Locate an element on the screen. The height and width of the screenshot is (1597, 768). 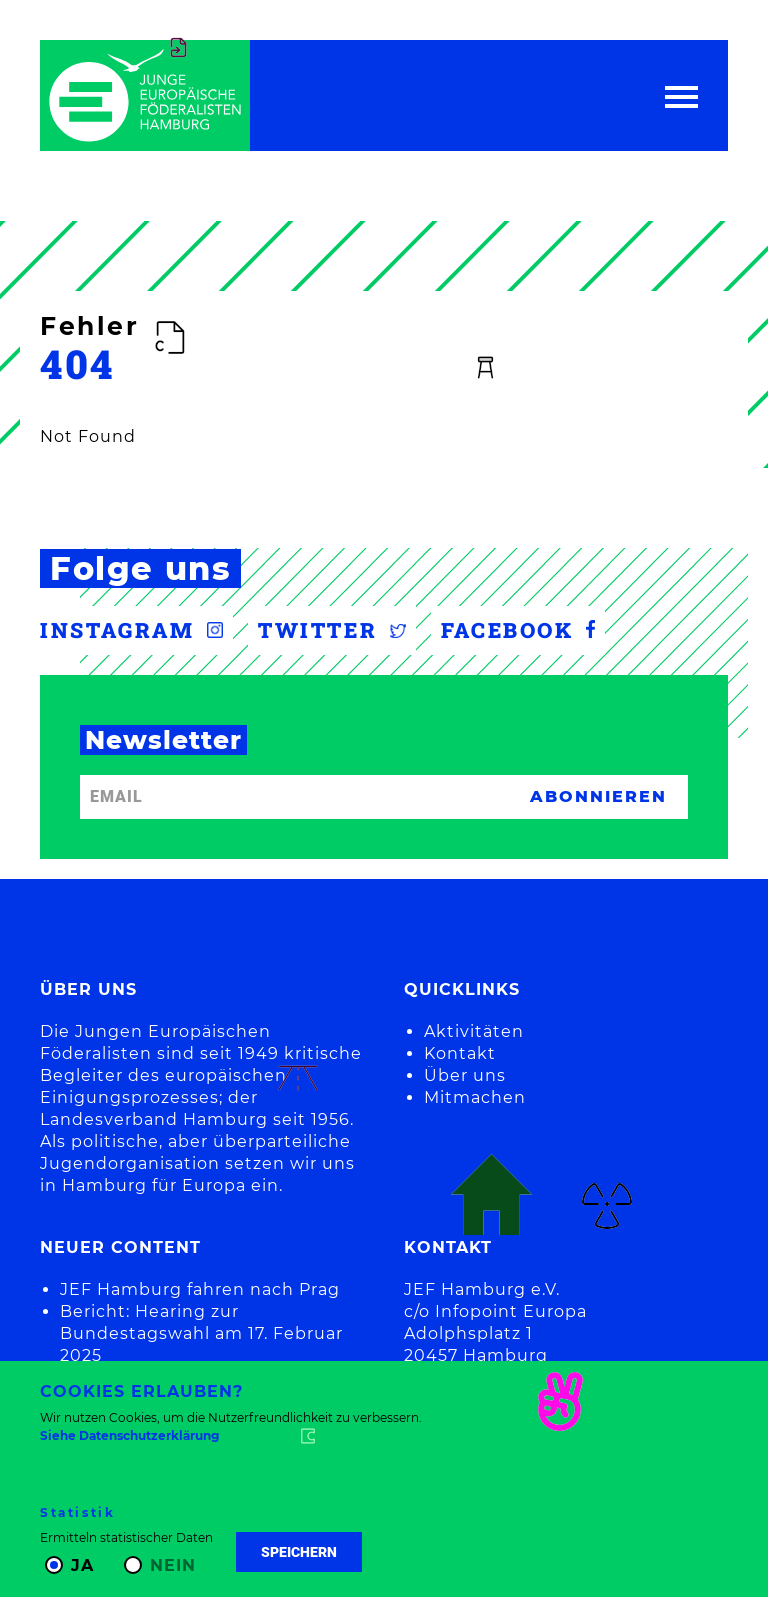
send a peace sign reaction is located at coordinates (559, 1401).